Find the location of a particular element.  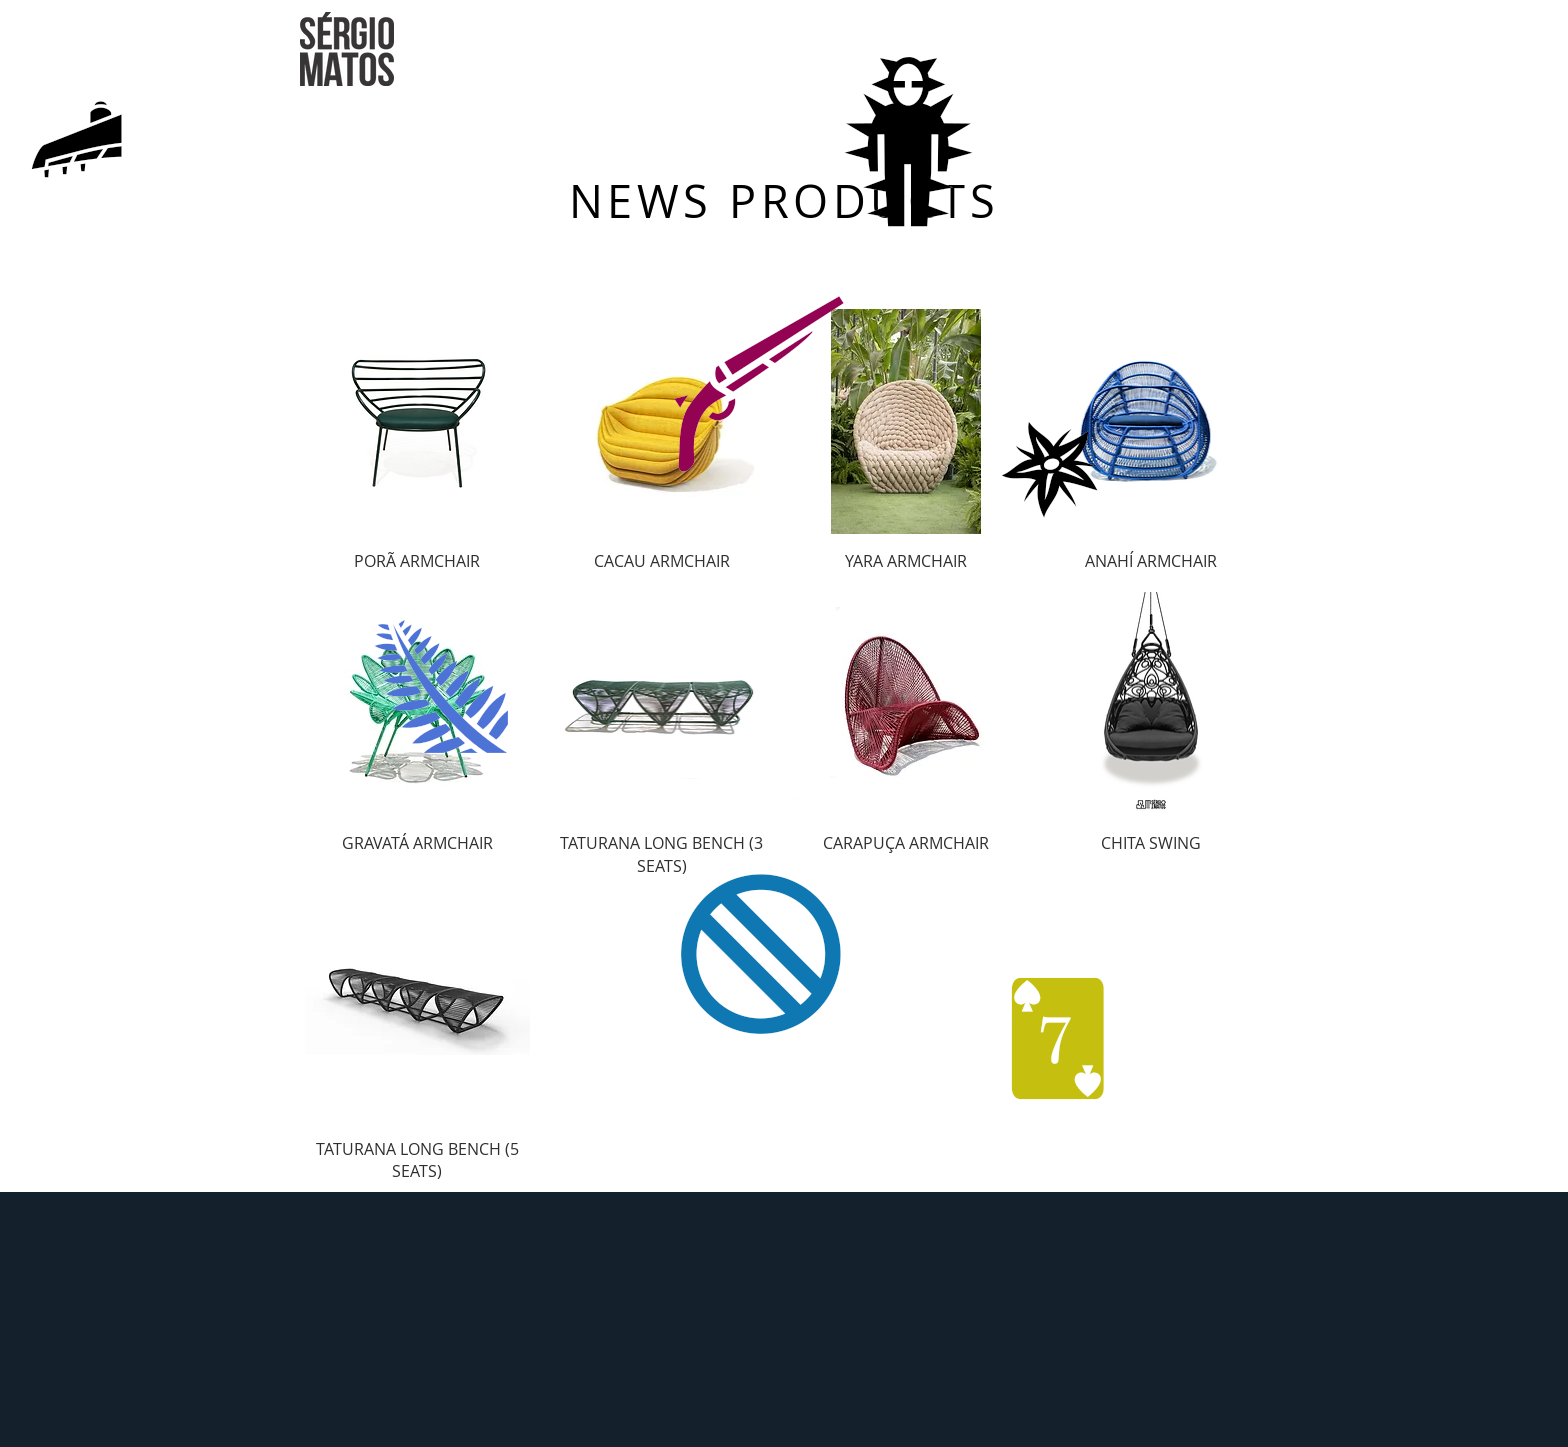

indicates a blocked or prohibited action is located at coordinates (761, 953).